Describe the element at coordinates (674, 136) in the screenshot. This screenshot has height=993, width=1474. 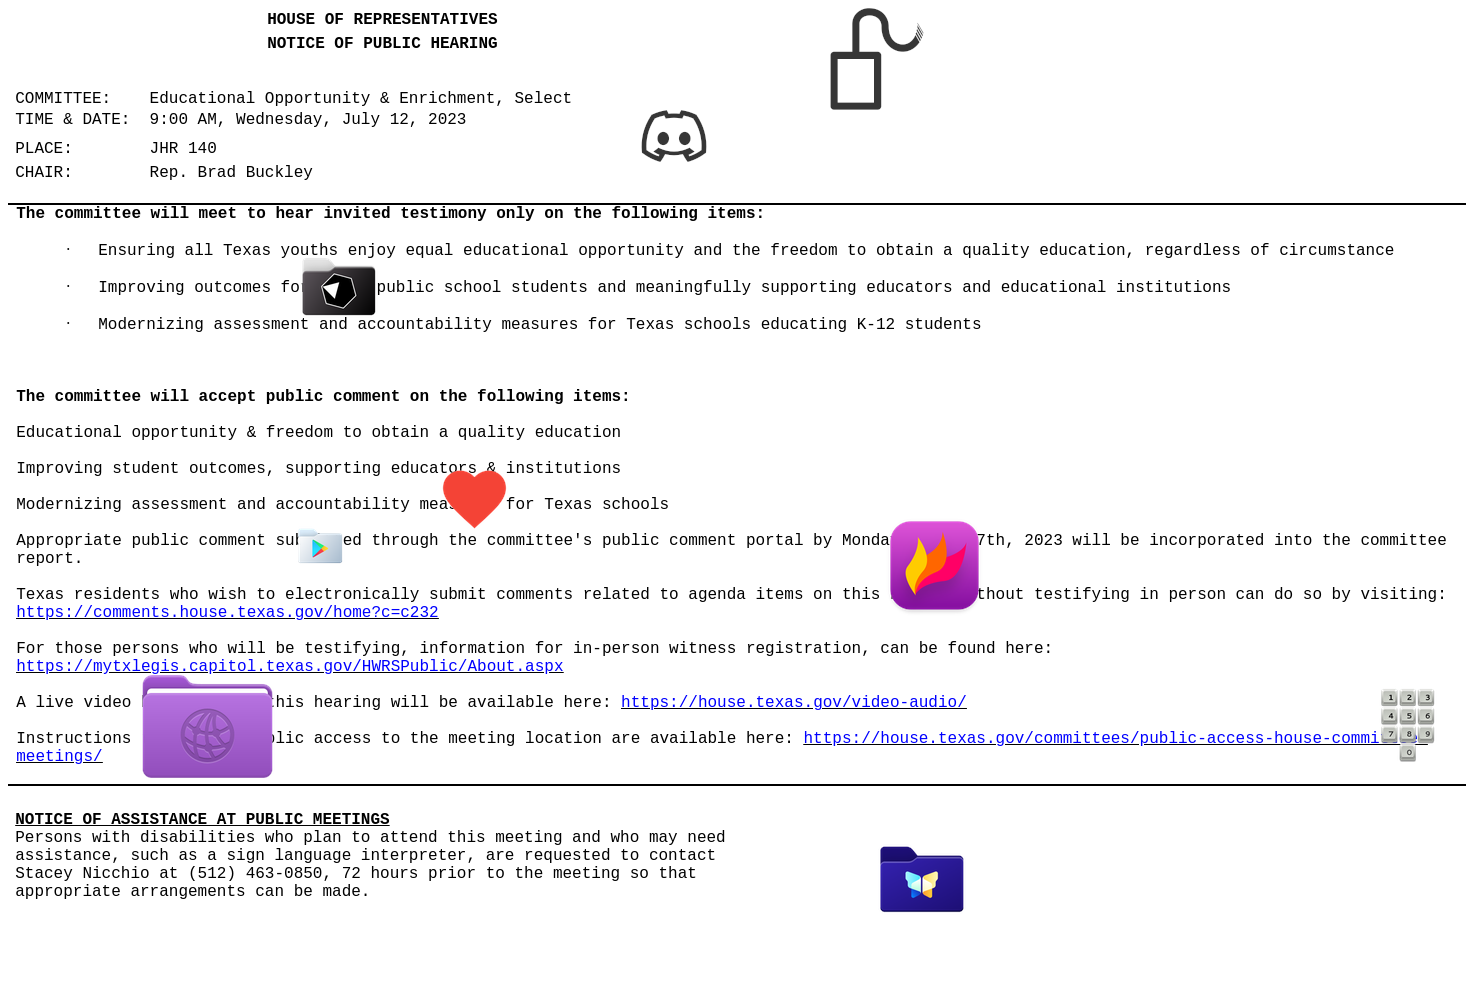
I see `open Discord app` at that location.